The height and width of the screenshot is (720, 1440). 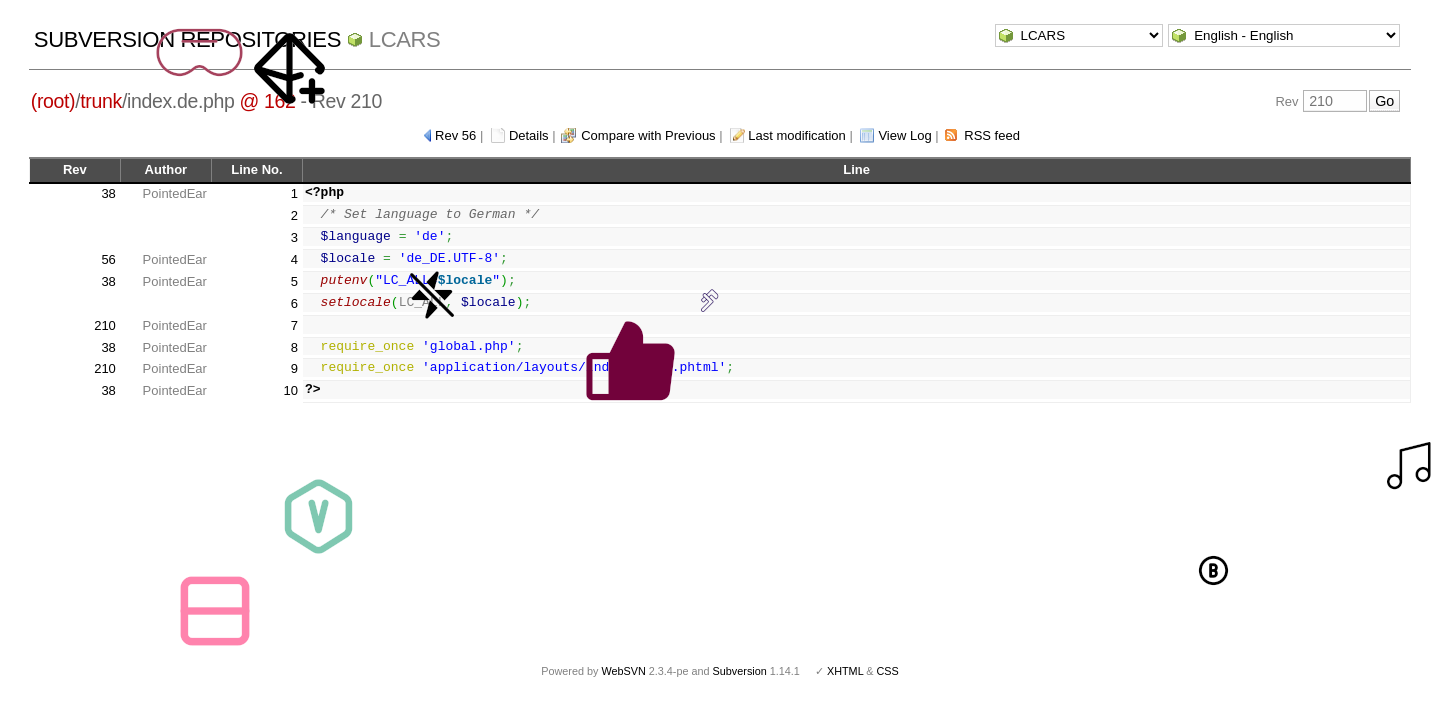 What do you see at coordinates (708, 300) in the screenshot?
I see `access plumbing or maintenance tools` at bounding box center [708, 300].